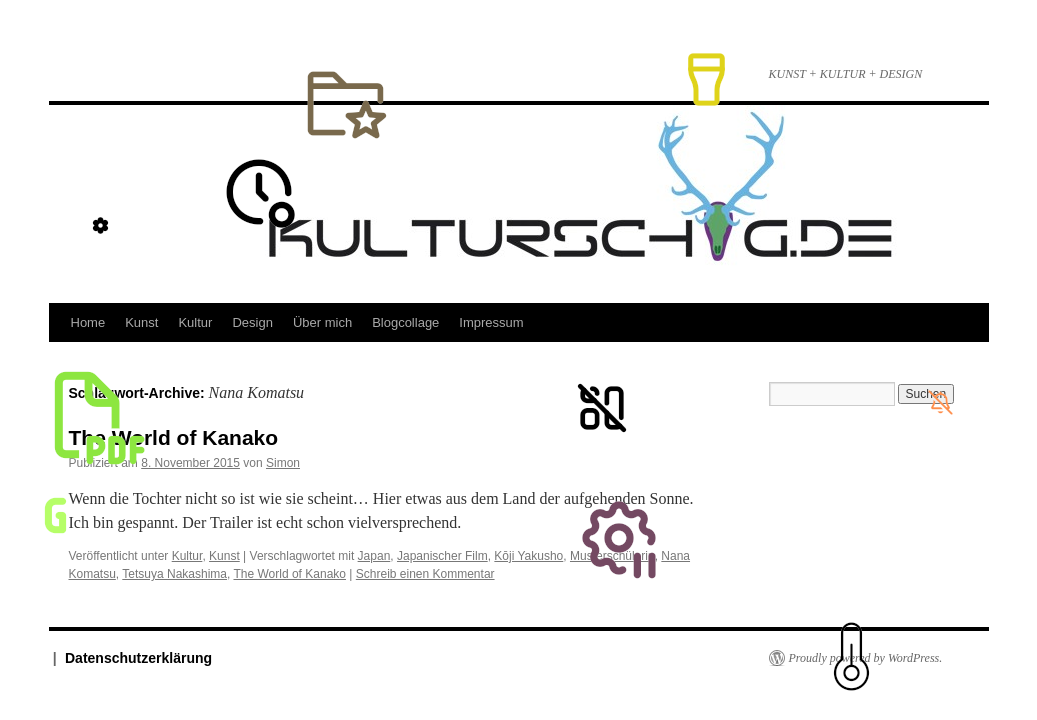  Describe the element at coordinates (98, 415) in the screenshot. I see `view or open a PDF document` at that location.